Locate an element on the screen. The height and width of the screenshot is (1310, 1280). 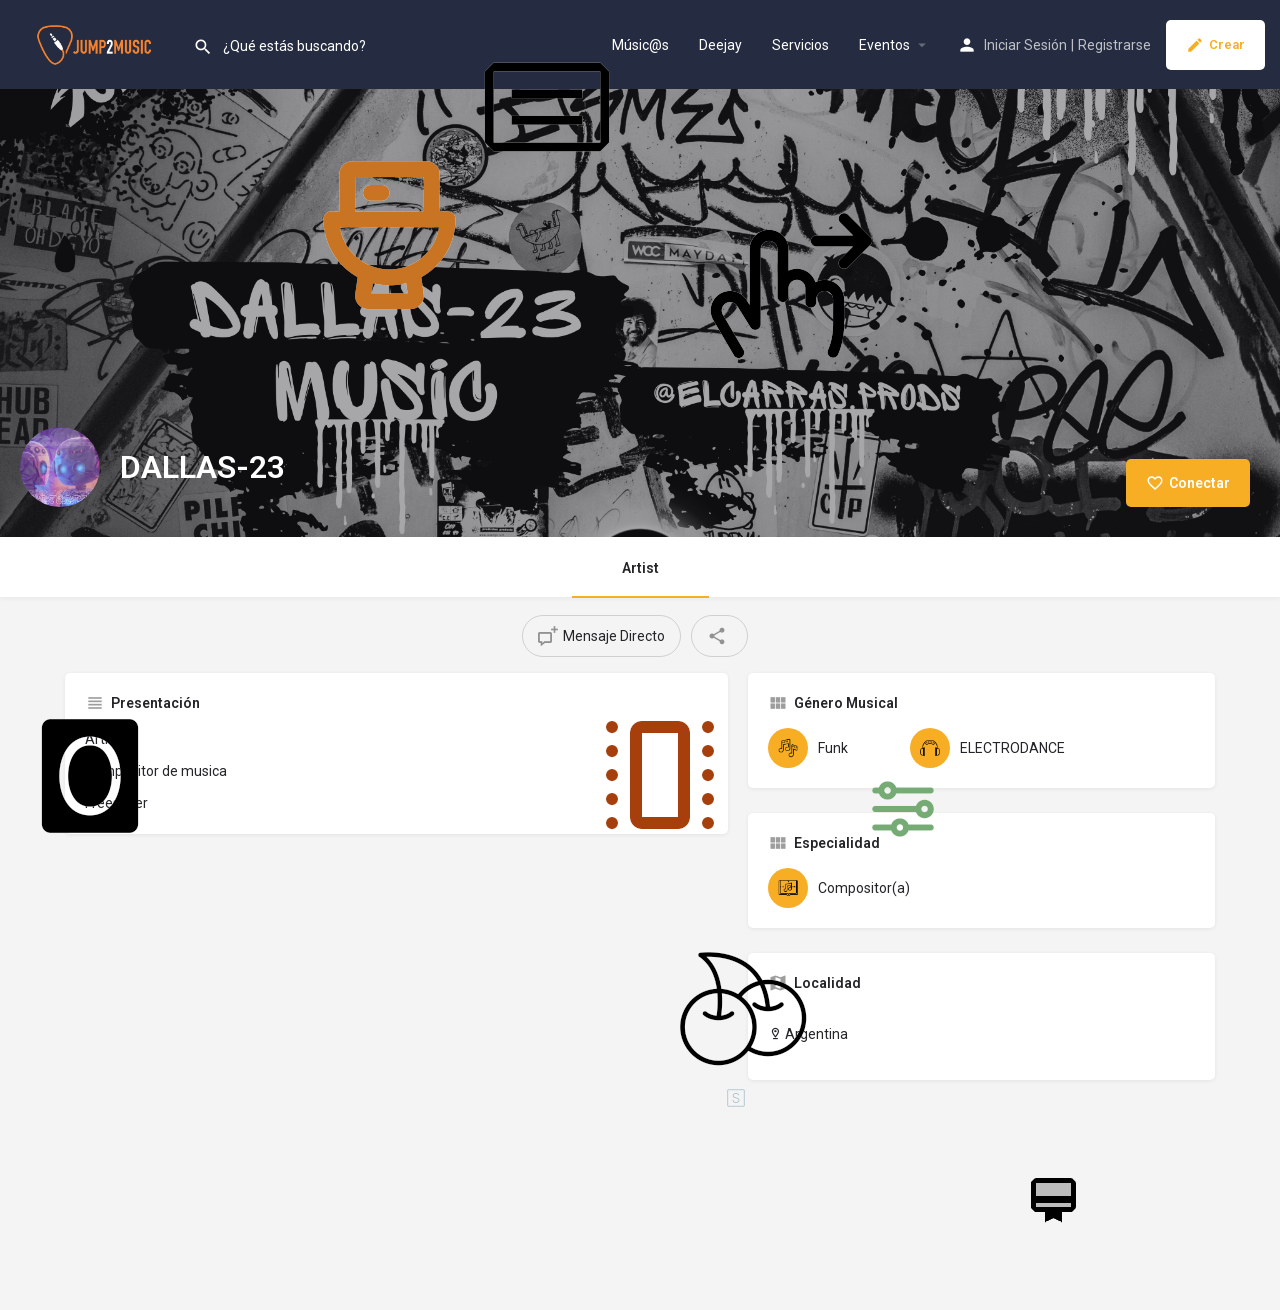
link to Stripe payment services is located at coordinates (736, 1098).